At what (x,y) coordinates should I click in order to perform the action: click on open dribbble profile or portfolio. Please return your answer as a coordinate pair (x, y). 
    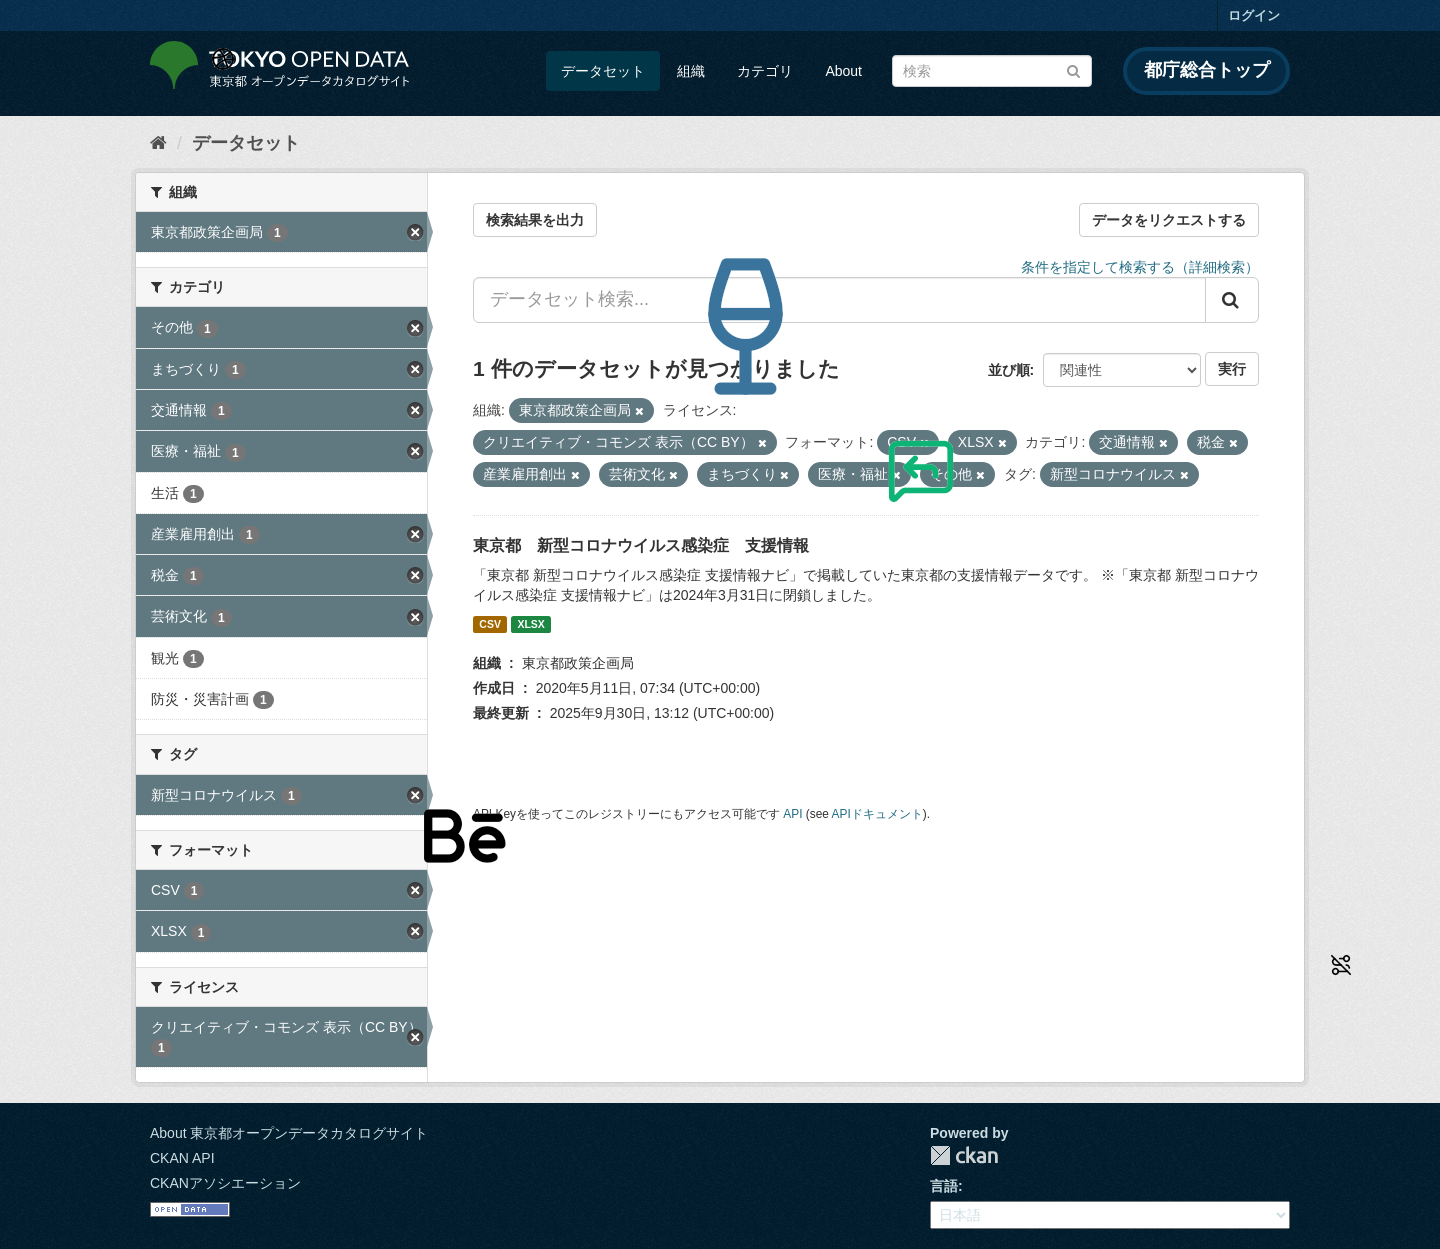
    Looking at the image, I should click on (223, 59).